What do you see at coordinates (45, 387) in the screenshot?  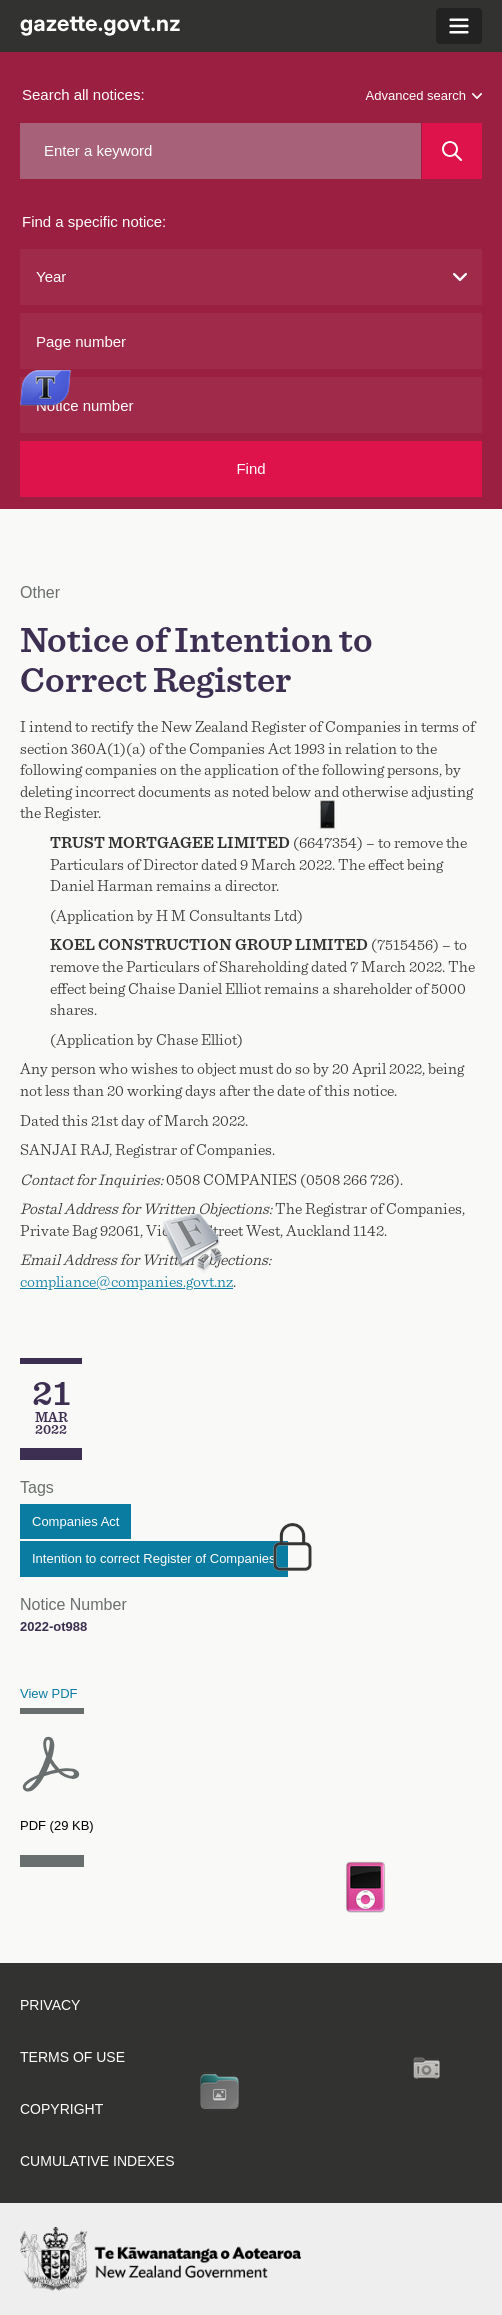 I see `access text style library in iMovie` at bounding box center [45, 387].